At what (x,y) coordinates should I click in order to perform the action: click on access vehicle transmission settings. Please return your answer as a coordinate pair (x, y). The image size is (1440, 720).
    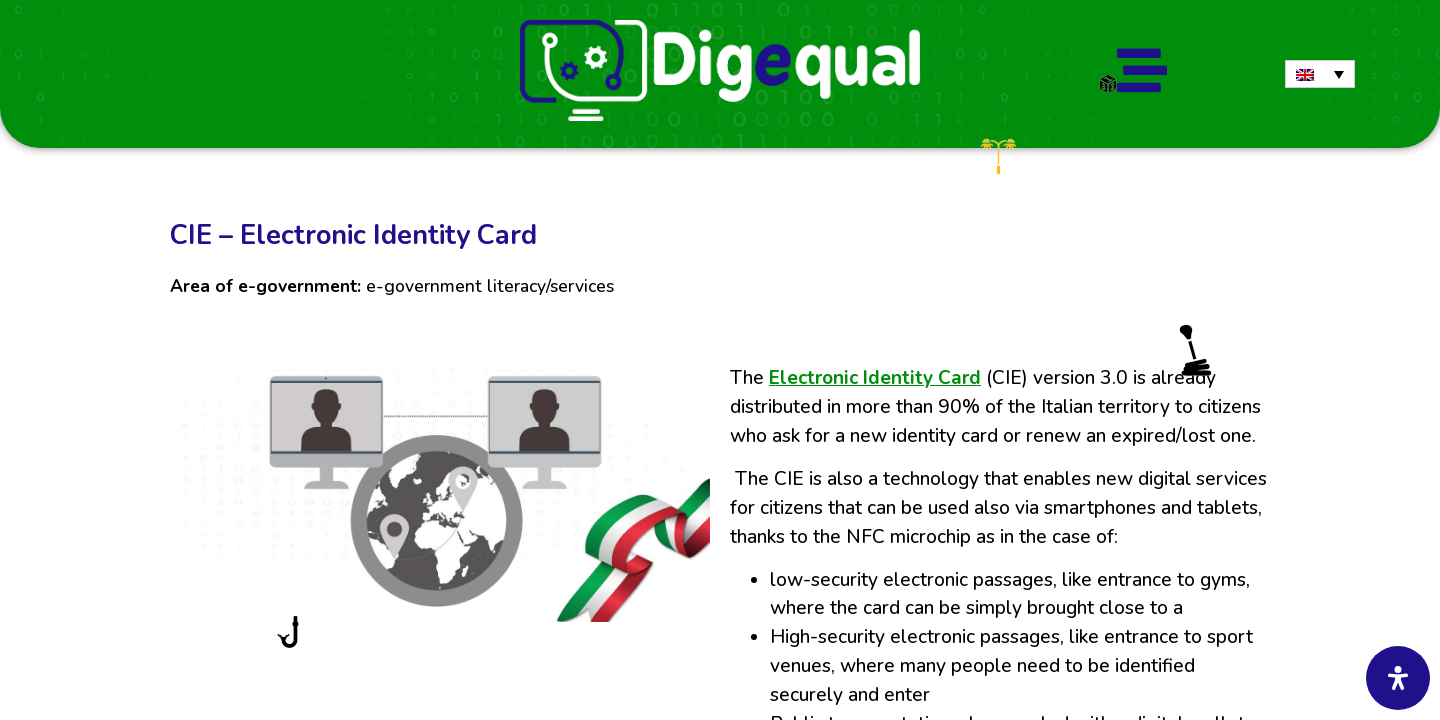
    Looking at the image, I should click on (1195, 350).